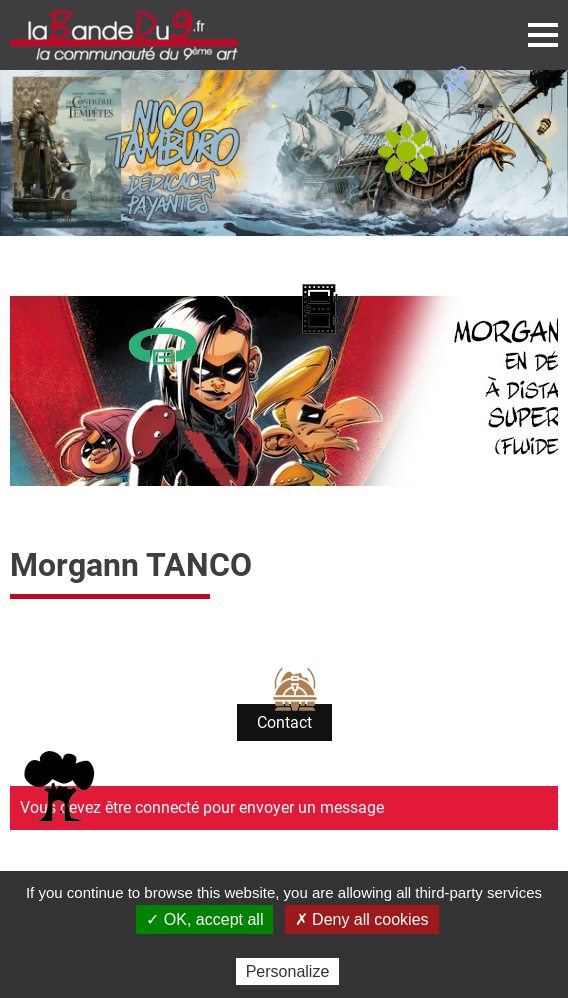 The height and width of the screenshot is (998, 568). I want to click on equip brass knuckles weapon, so click(454, 79).